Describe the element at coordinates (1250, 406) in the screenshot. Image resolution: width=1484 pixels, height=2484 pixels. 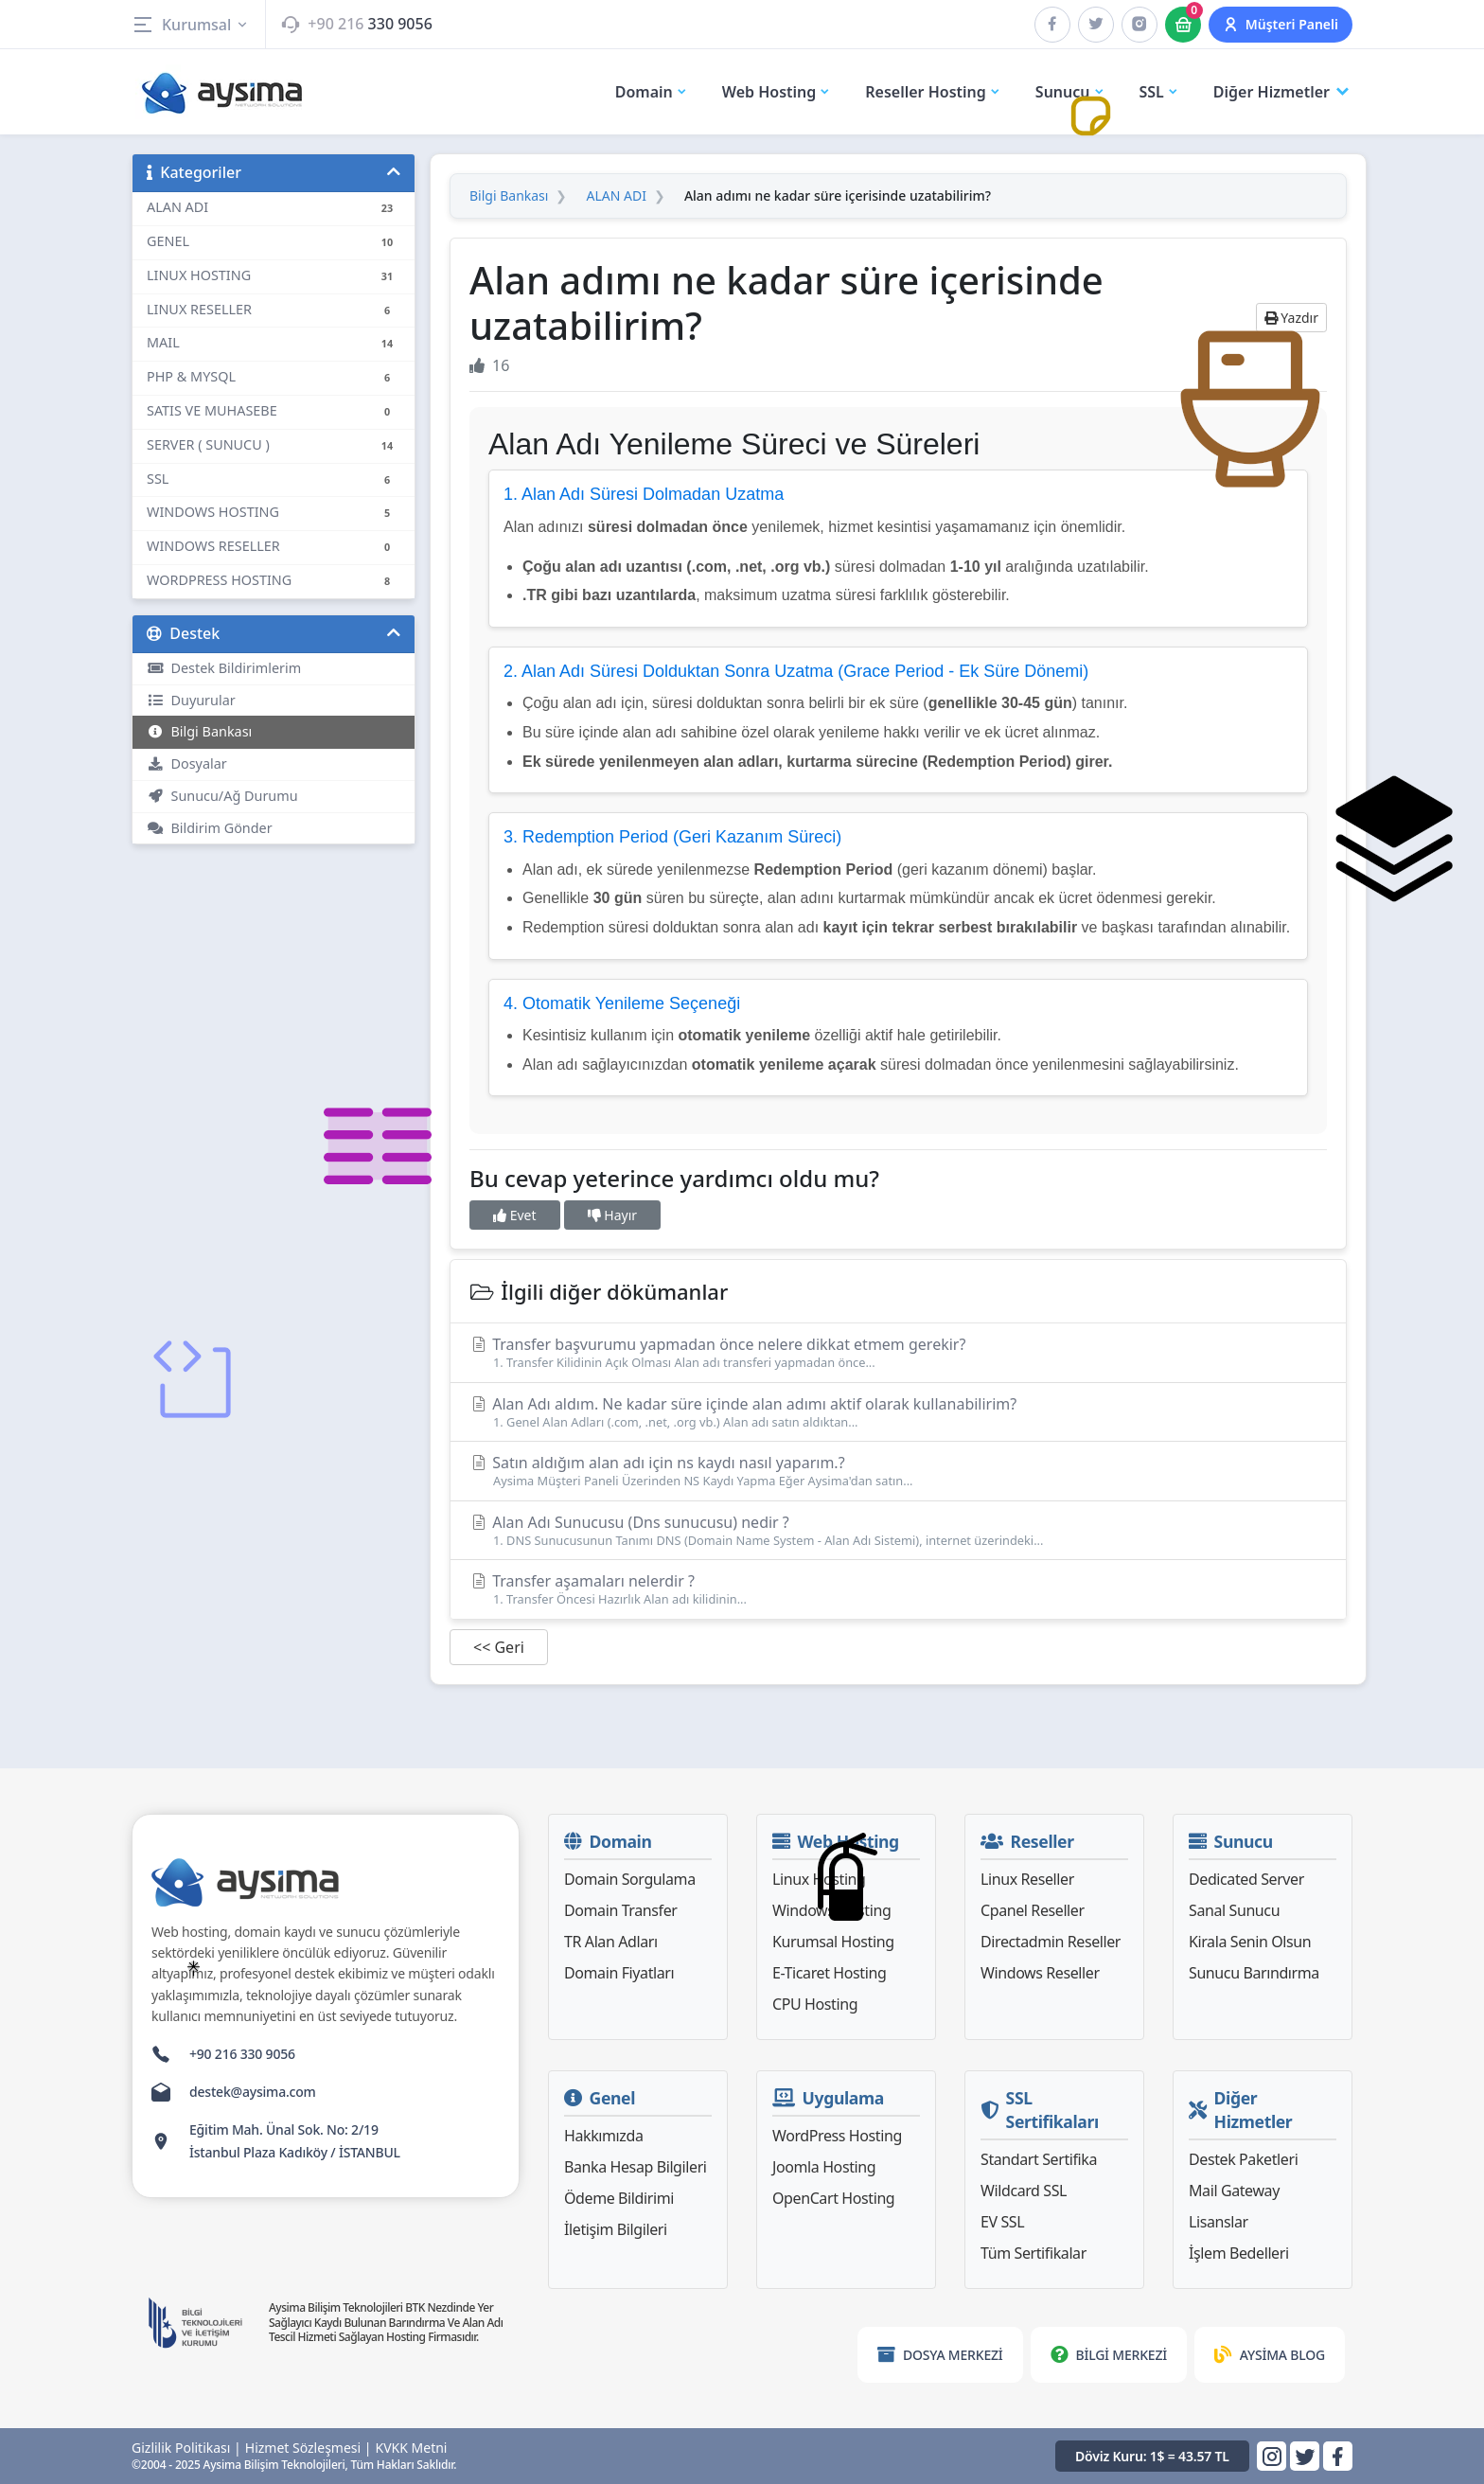
I see `indicates restroom location` at that location.